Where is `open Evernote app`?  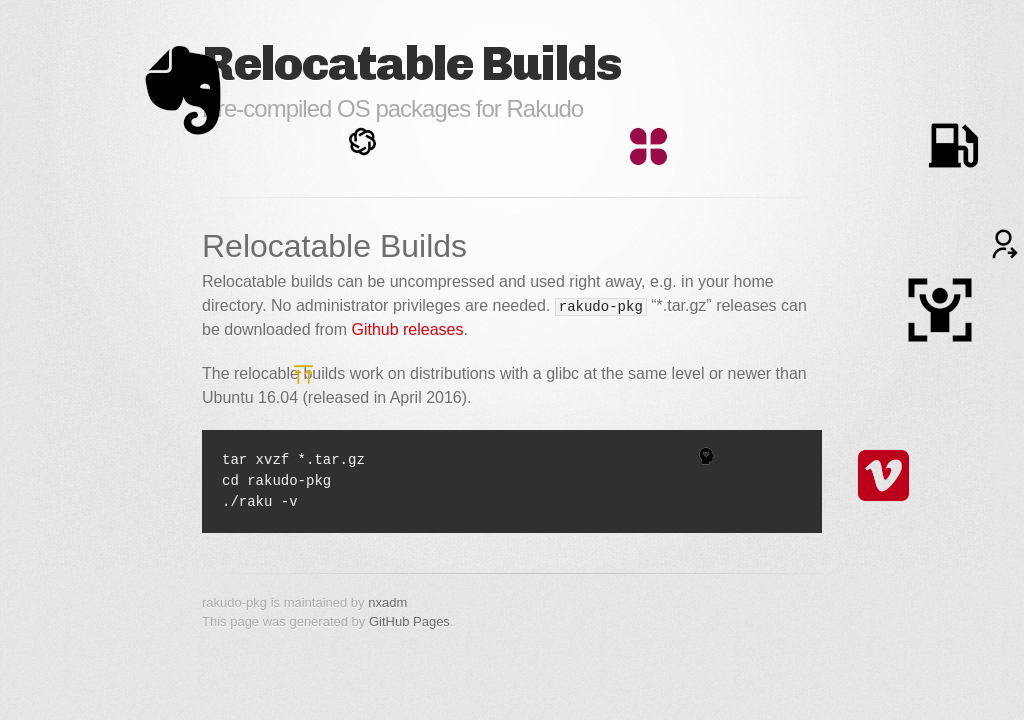
open Evernote app is located at coordinates (183, 88).